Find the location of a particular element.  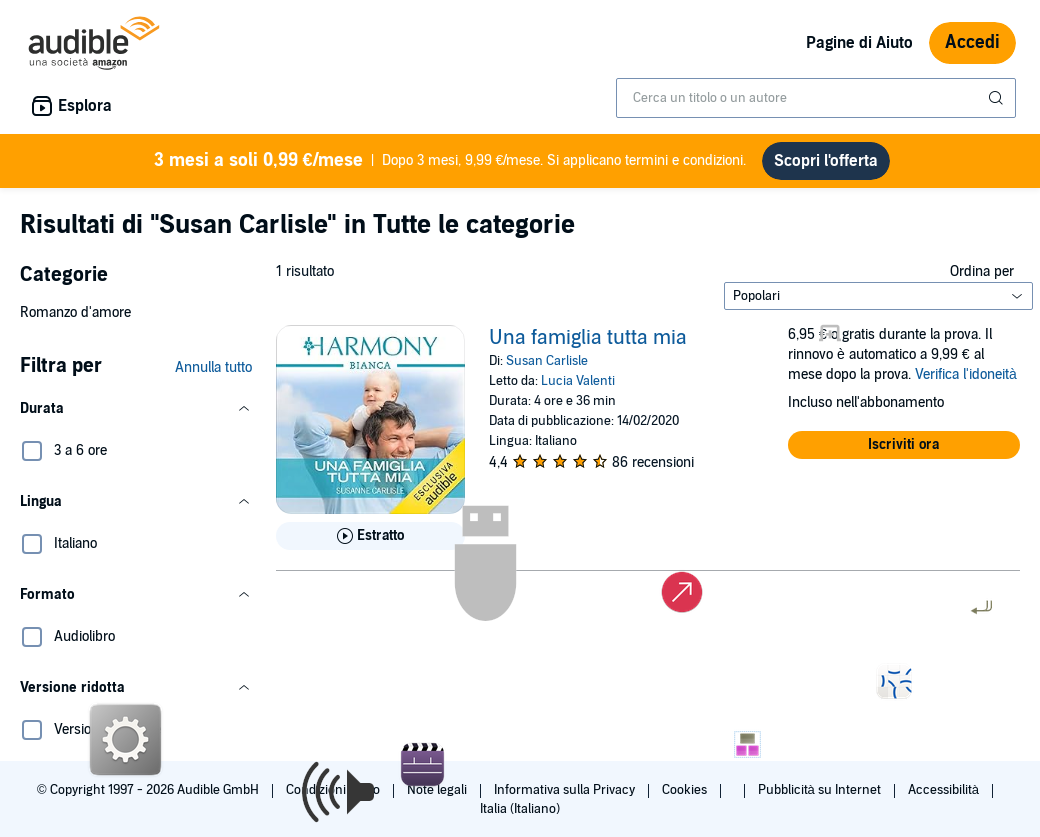

open a new browser tab is located at coordinates (830, 333).